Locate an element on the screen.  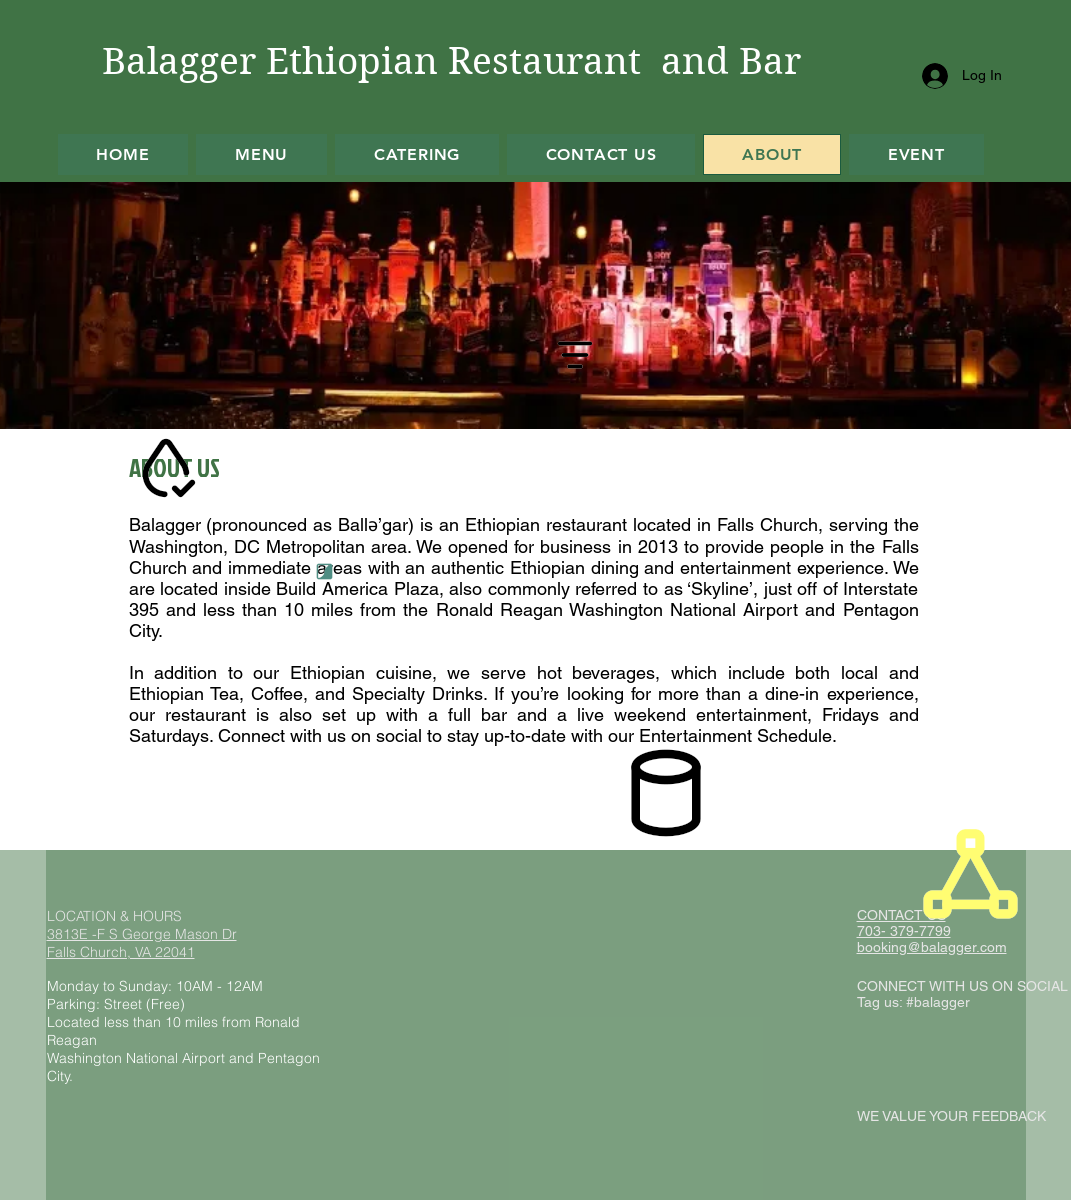
water quality verified or safe is located at coordinates (166, 468).